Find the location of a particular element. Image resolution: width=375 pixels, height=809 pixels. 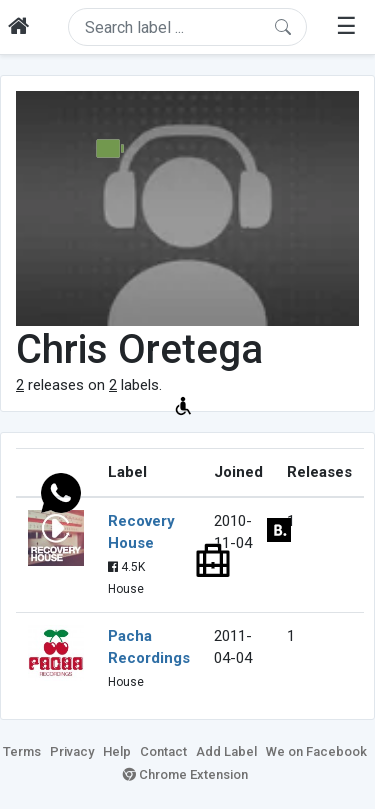

open the Booking.com app is located at coordinates (279, 530).